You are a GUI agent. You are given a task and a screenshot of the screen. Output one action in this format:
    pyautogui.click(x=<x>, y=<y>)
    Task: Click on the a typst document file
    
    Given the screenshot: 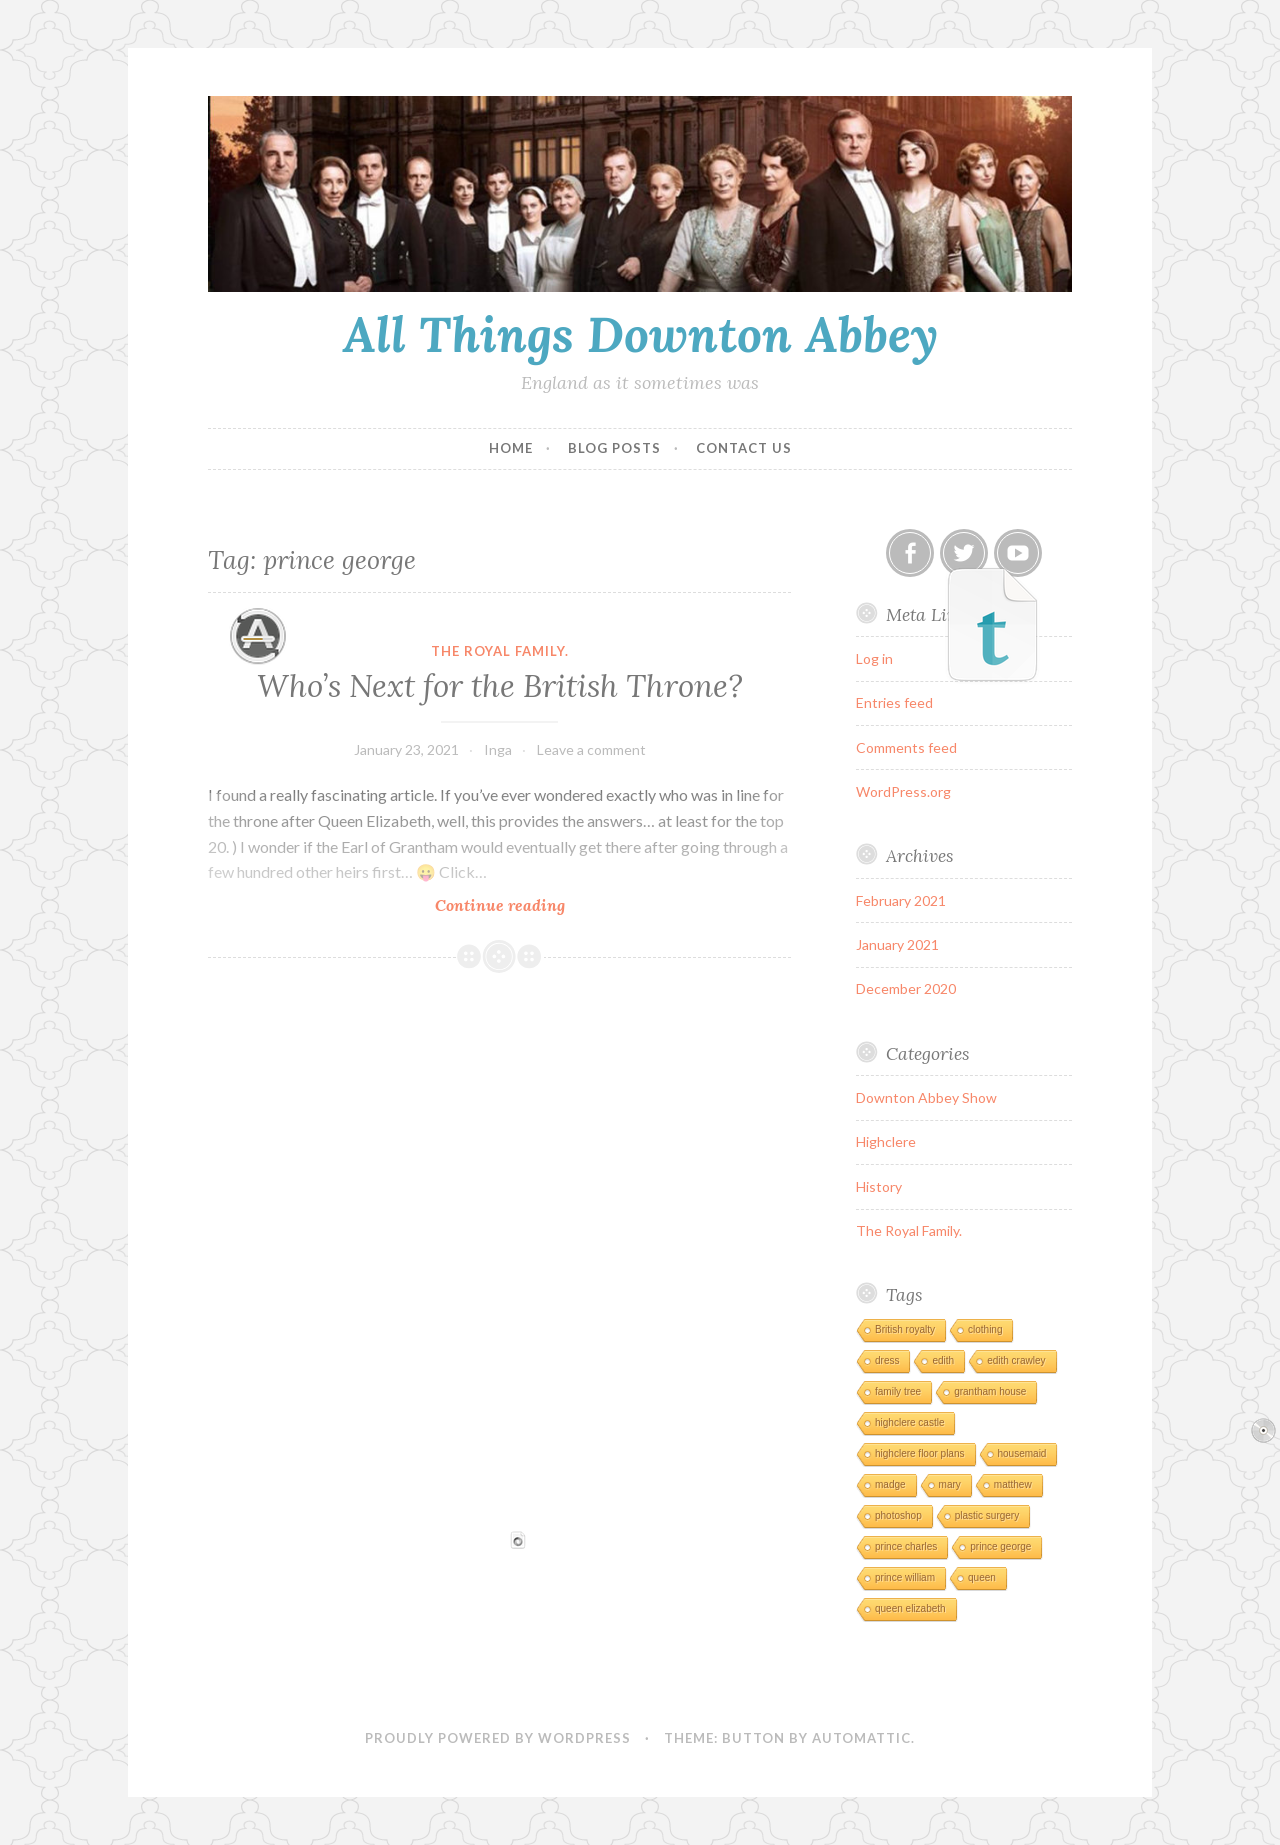 What is the action you would take?
    pyautogui.click(x=992, y=624)
    